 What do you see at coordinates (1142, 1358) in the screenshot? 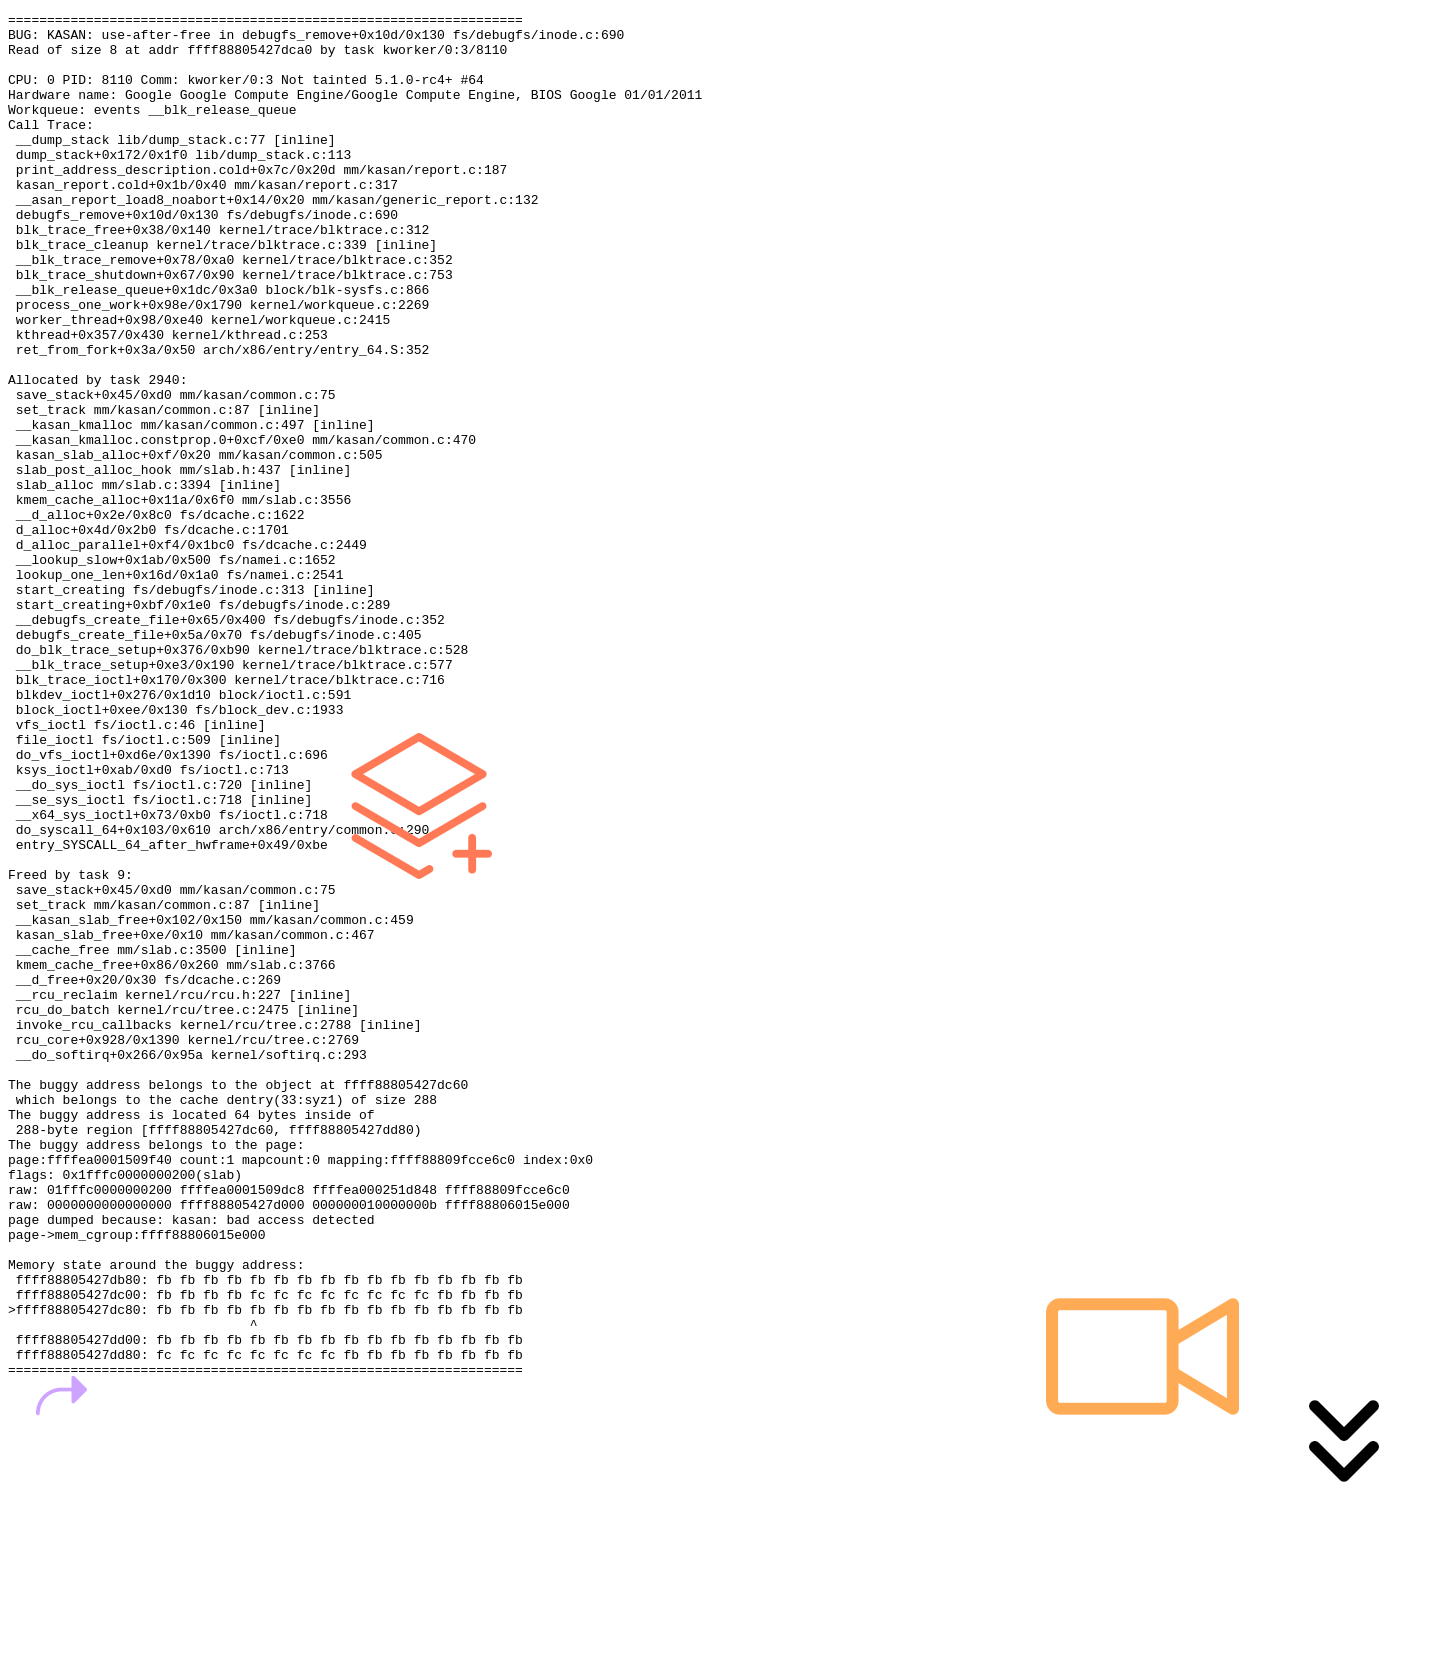
I see `start a video call` at bounding box center [1142, 1358].